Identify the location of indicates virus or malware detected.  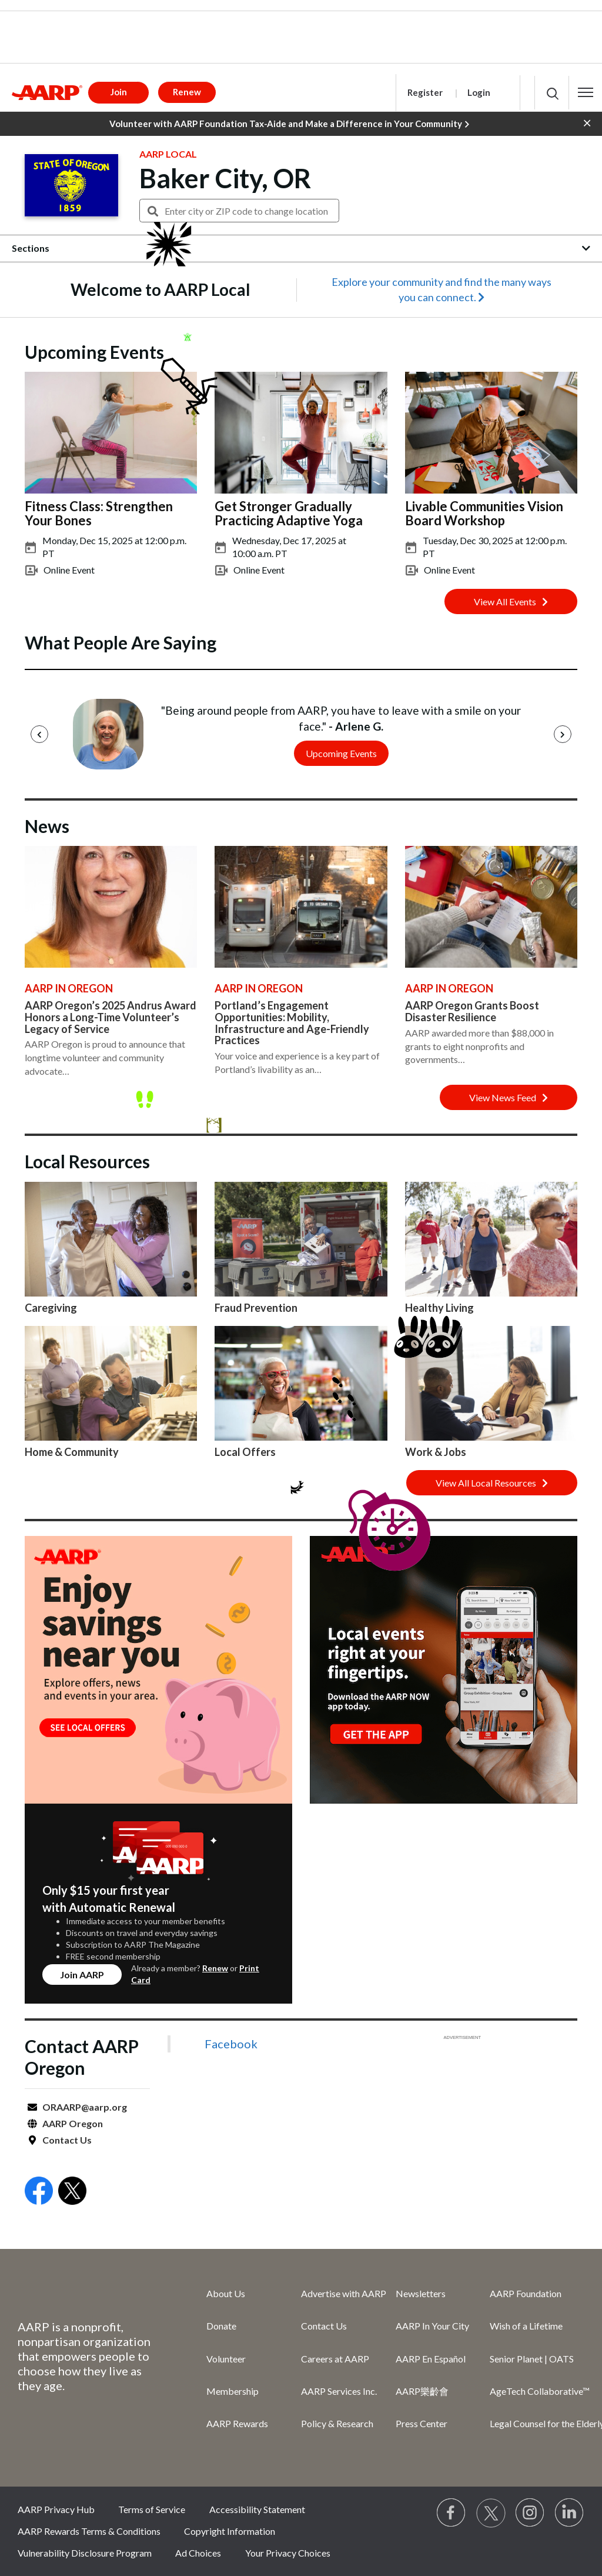
(189, 386).